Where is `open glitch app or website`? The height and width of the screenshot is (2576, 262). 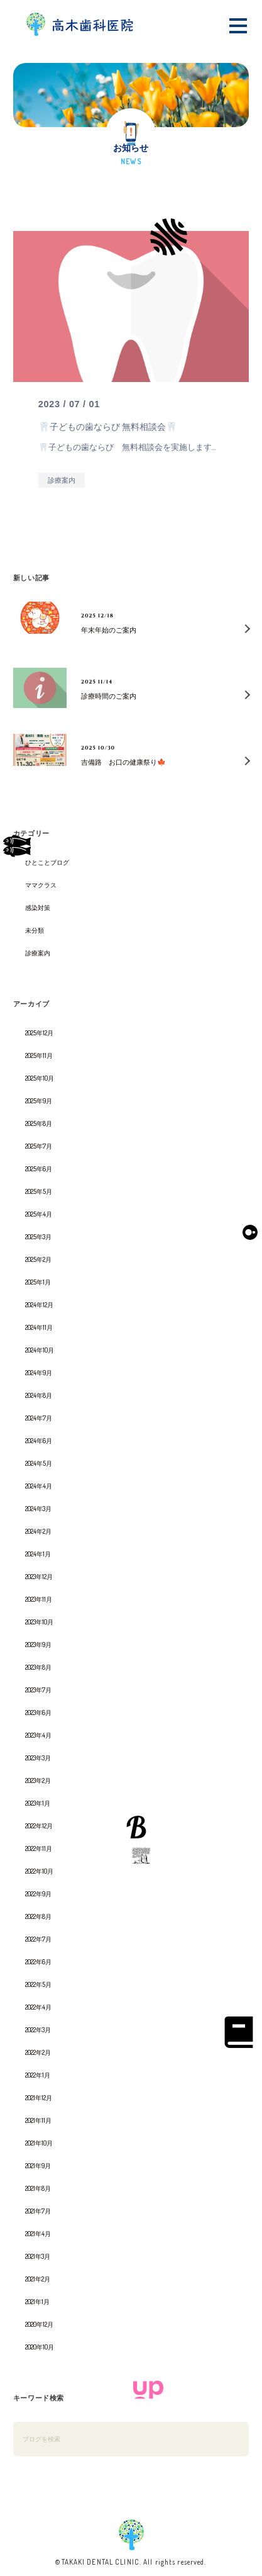 open glitch app or website is located at coordinates (17, 846).